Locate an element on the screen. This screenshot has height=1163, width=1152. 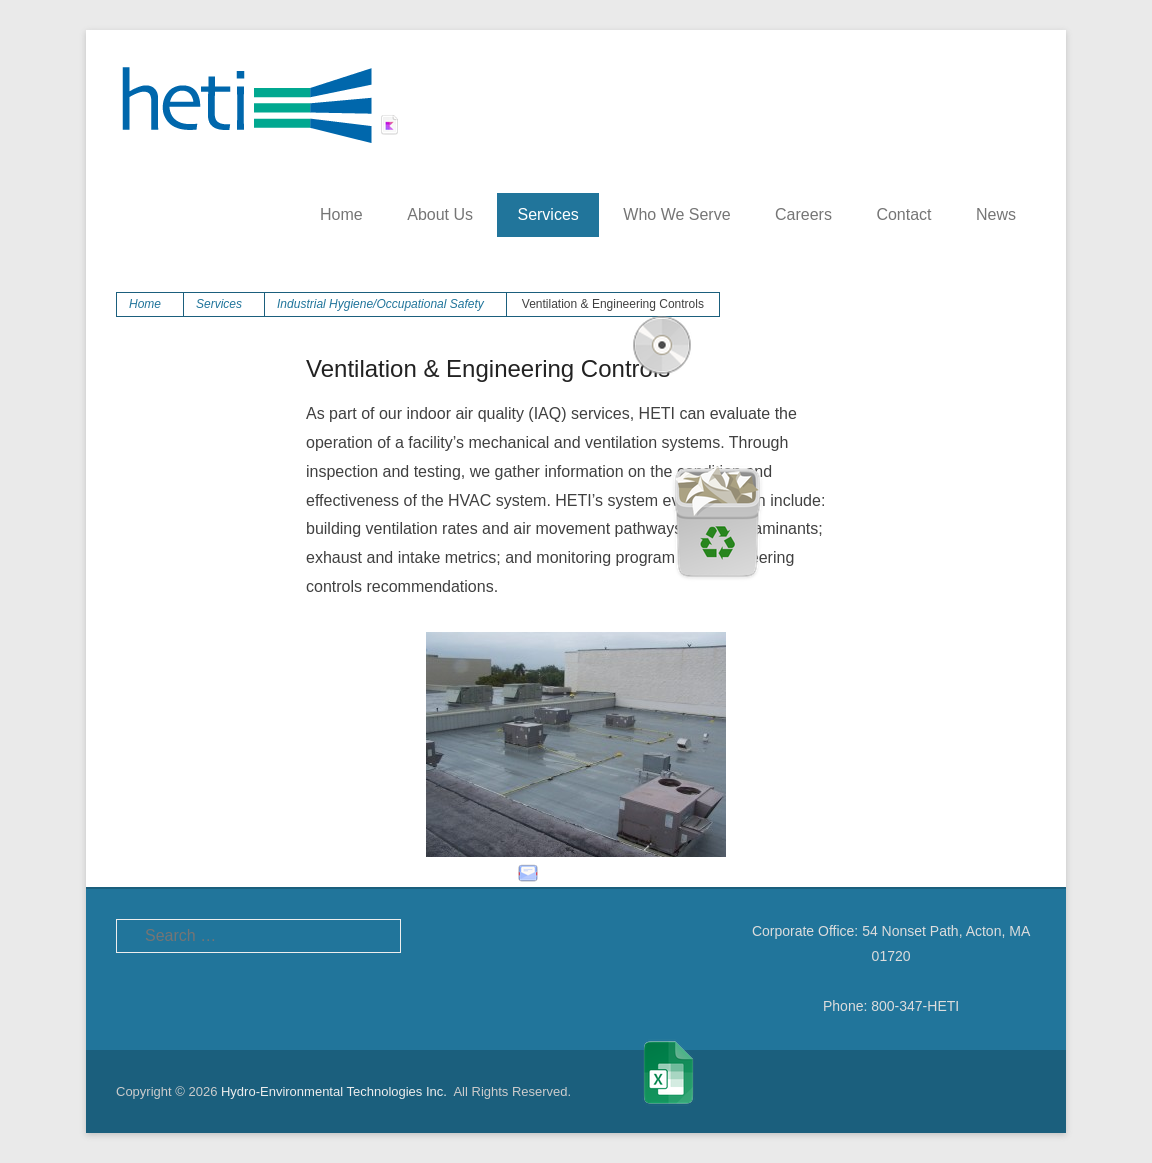
view deleted files in trash is located at coordinates (717, 522).